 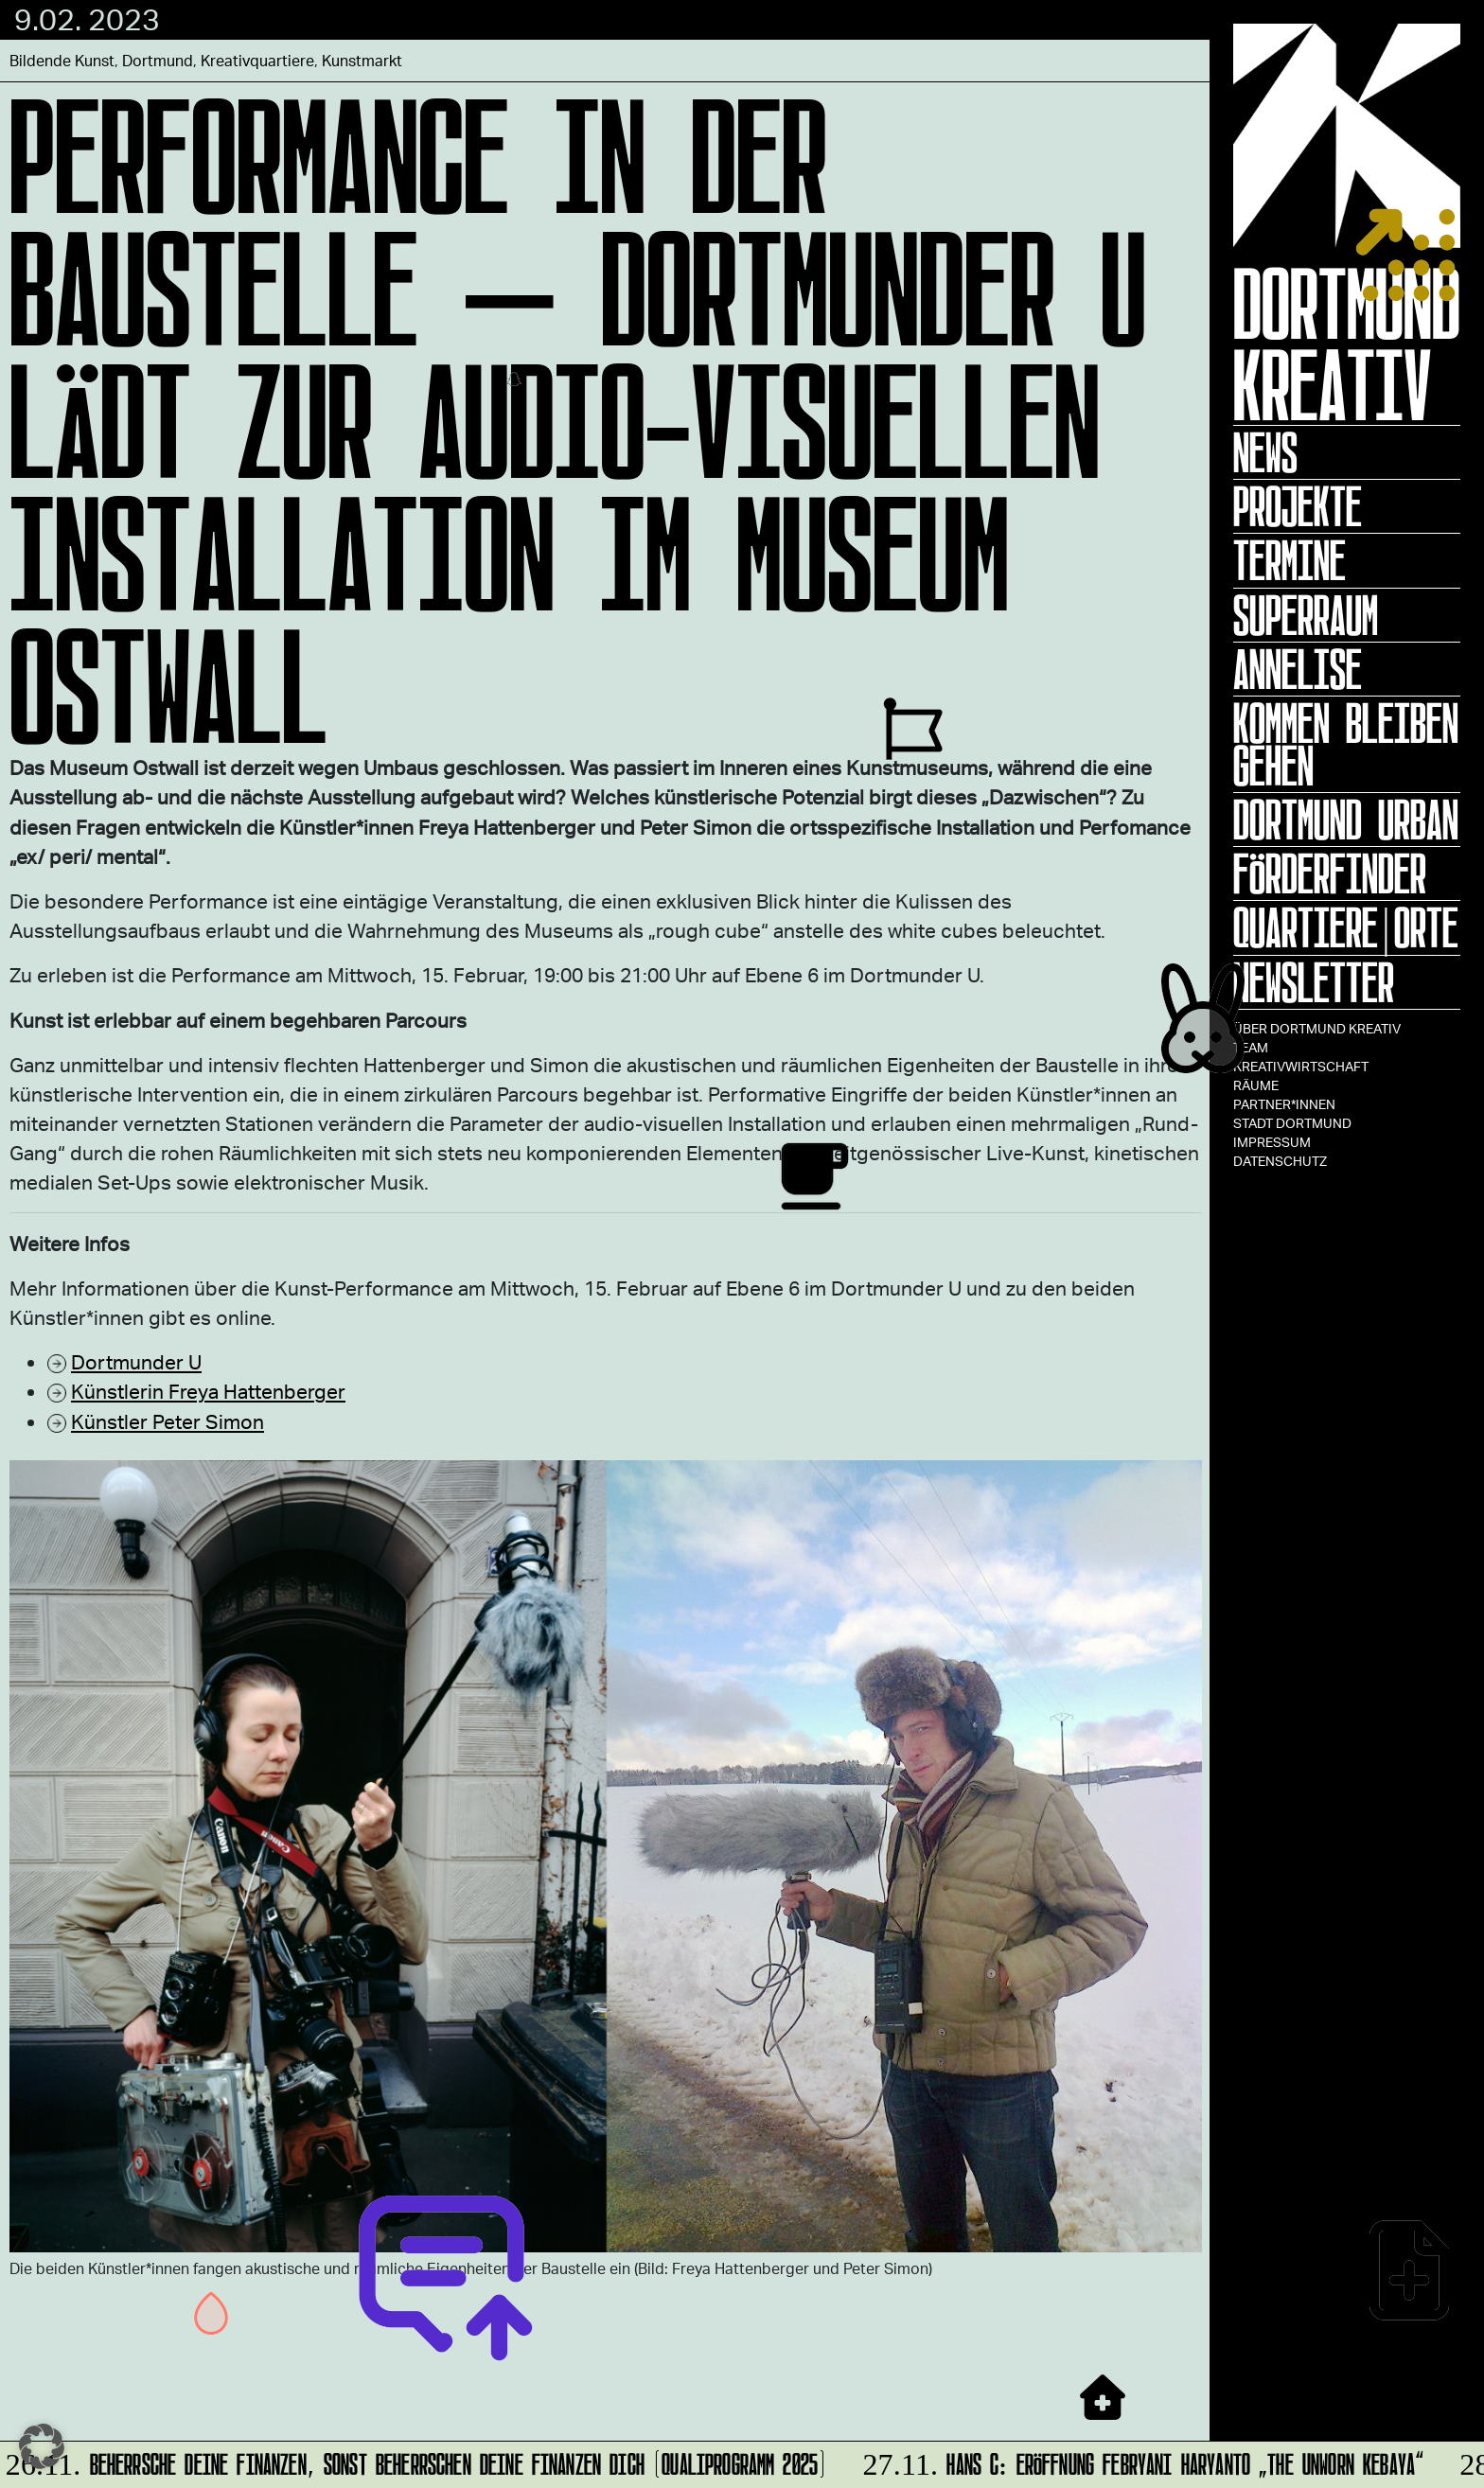 I want to click on create a new file, so click(x=1409, y=2270).